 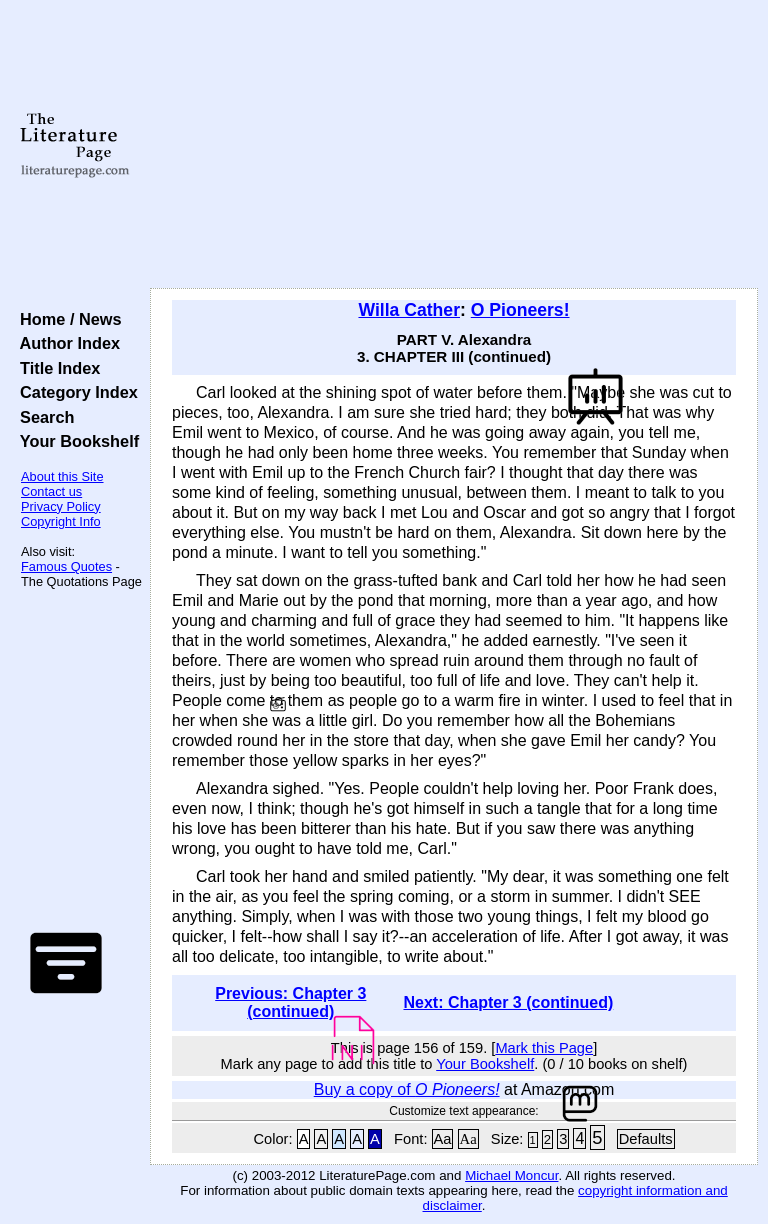 I want to click on view or open an INI configuration file, so click(x=354, y=1040).